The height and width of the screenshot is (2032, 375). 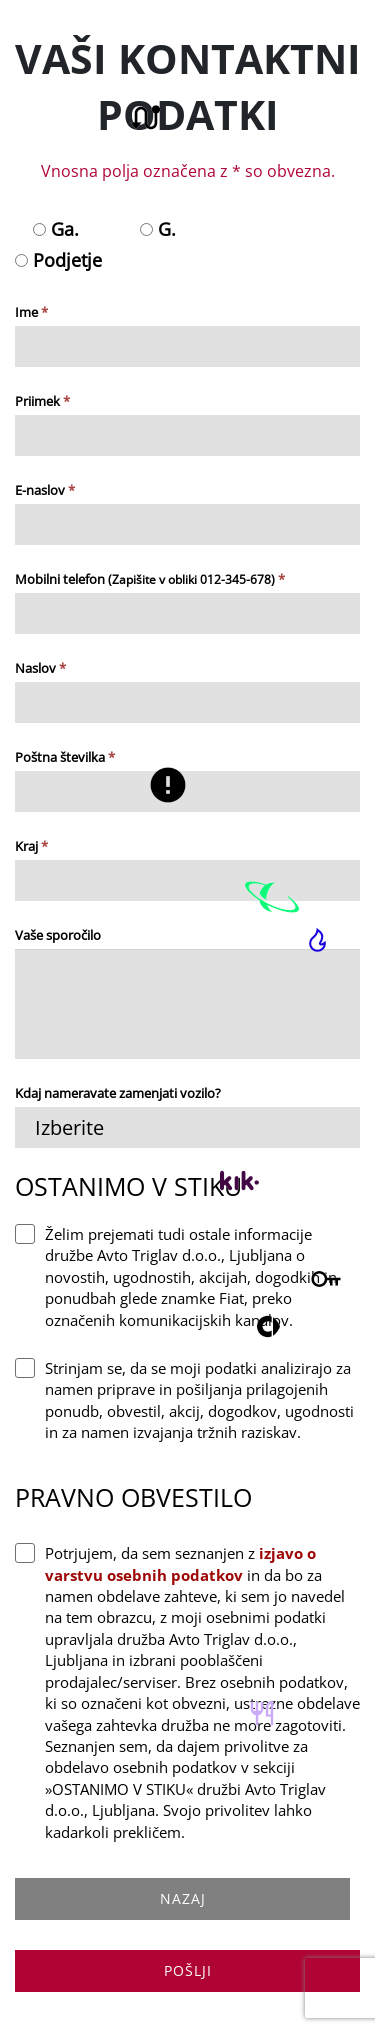 What do you see at coordinates (272, 897) in the screenshot?
I see `saturn brand logo` at bounding box center [272, 897].